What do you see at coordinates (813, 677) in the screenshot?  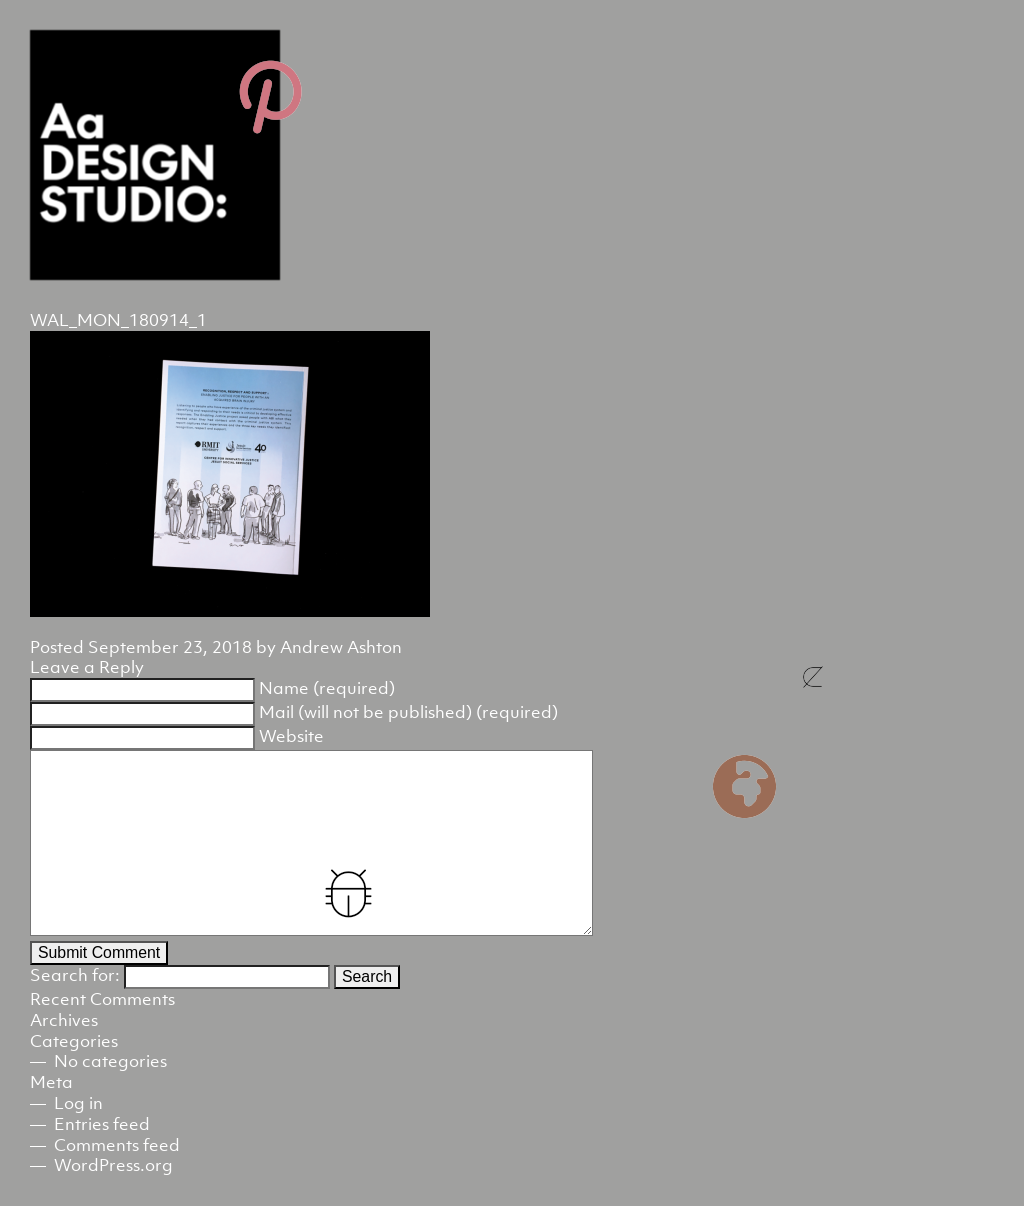 I see `indicates a set is not a subset of another in mathematical notation` at bounding box center [813, 677].